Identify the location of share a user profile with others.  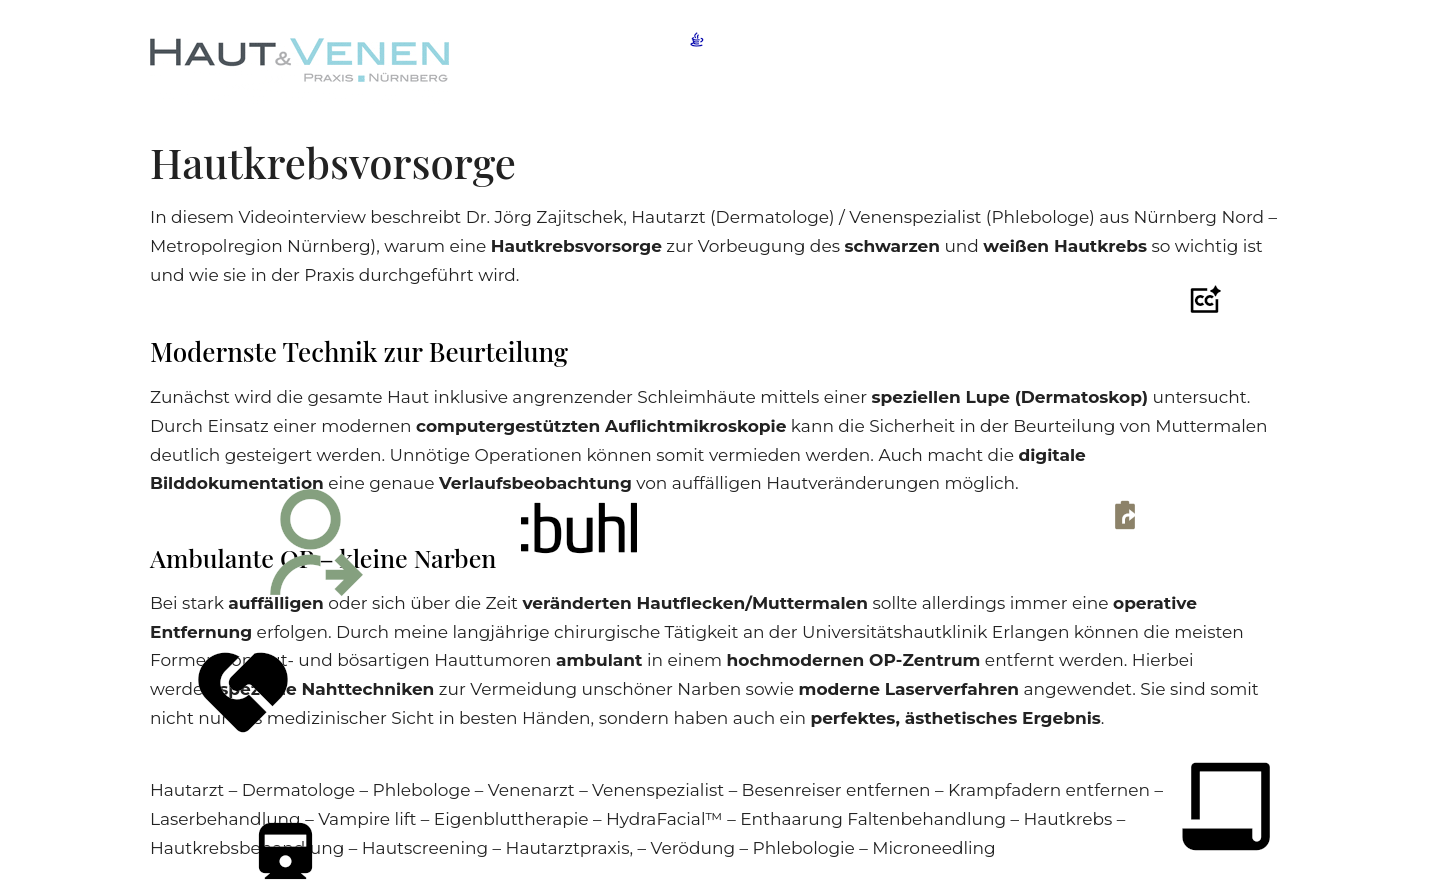
(310, 544).